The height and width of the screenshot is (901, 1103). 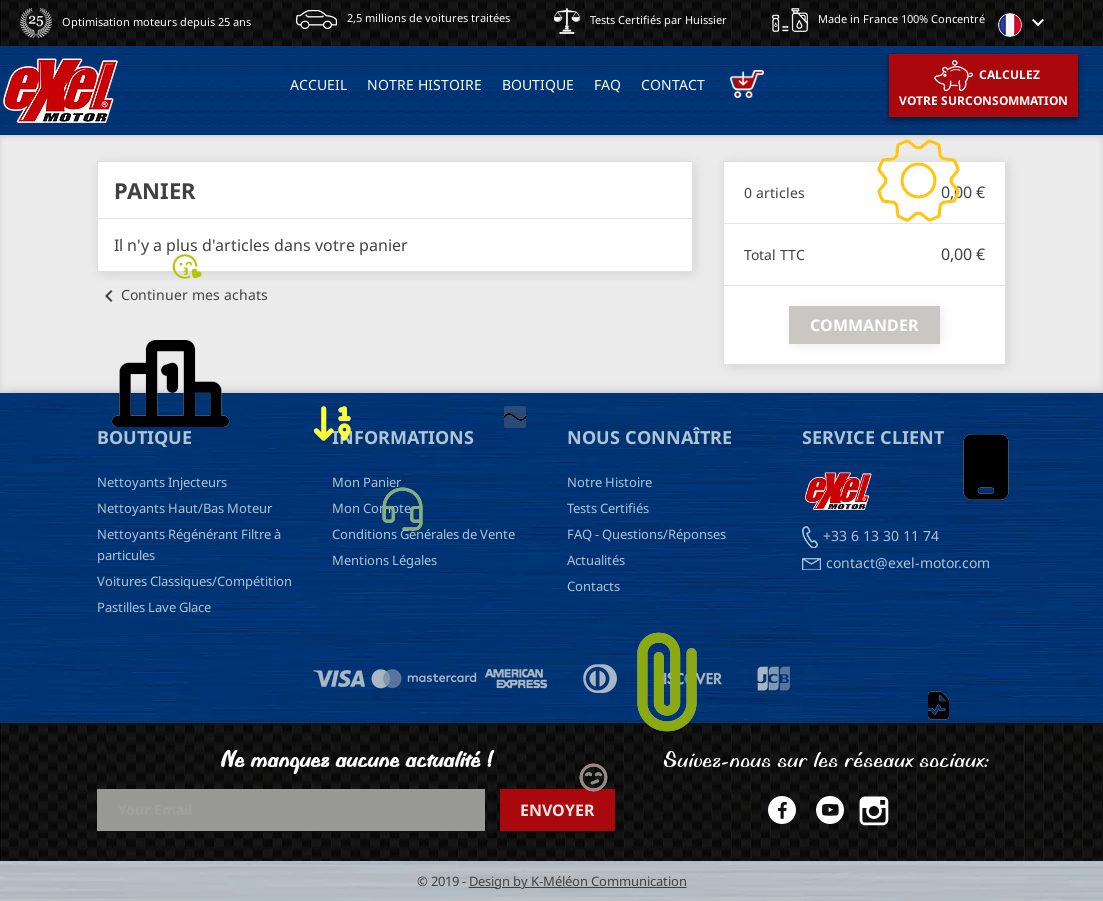 What do you see at coordinates (986, 467) in the screenshot?
I see `call or contact via mobile phone` at bounding box center [986, 467].